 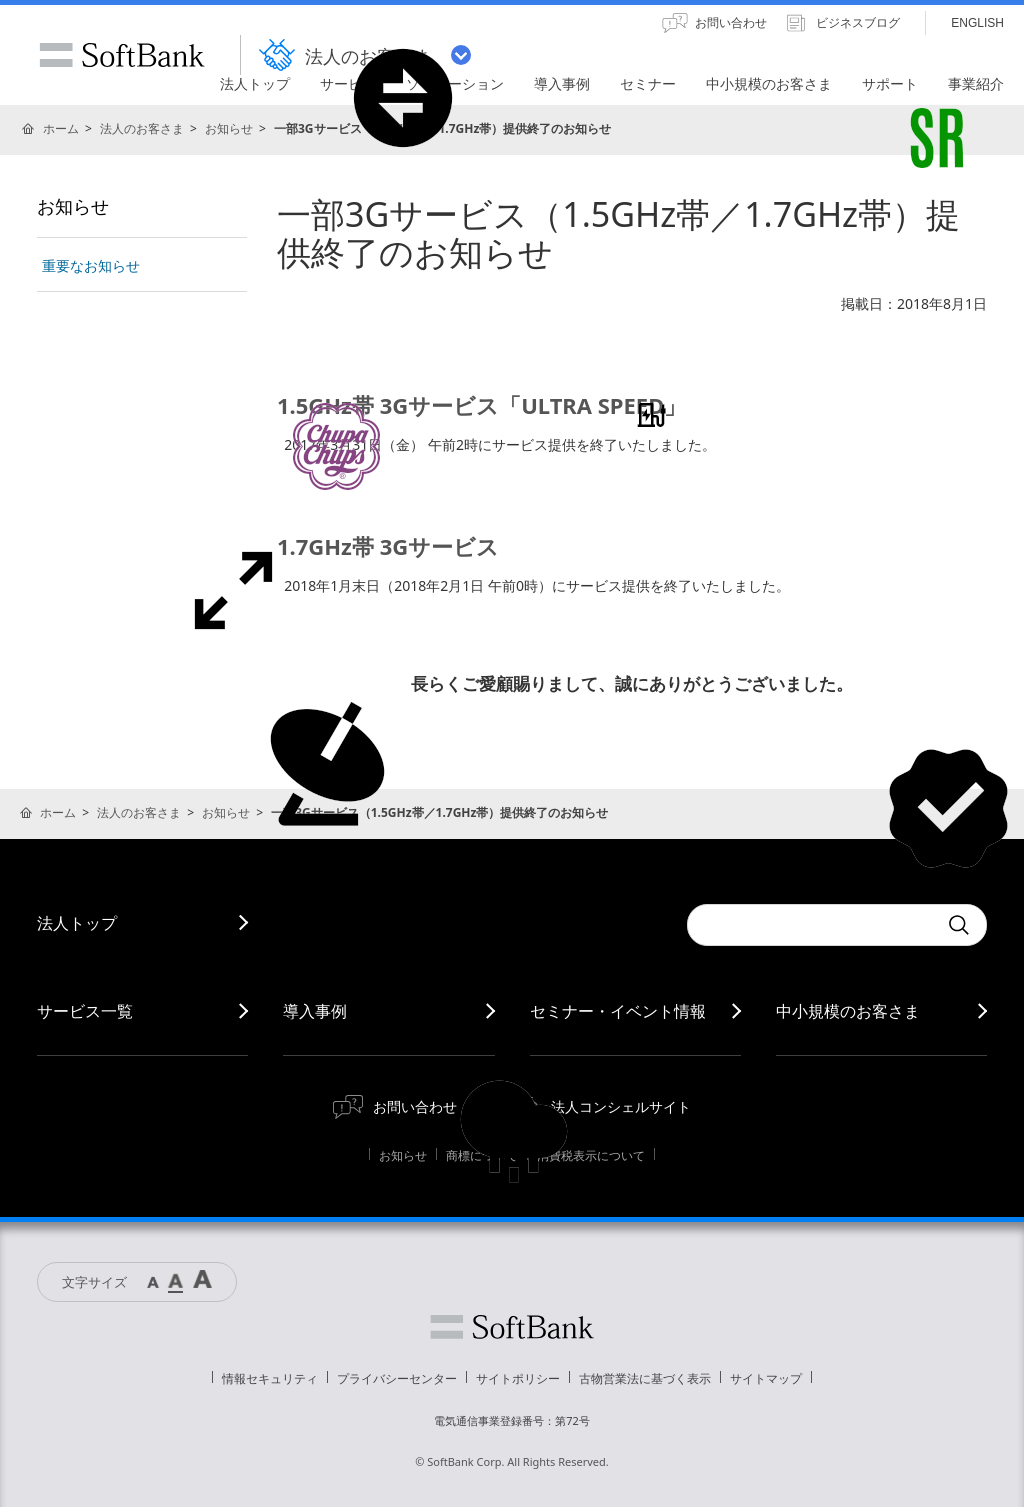 What do you see at coordinates (948, 808) in the screenshot?
I see `indicates a verified account or profile` at bounding box center [948, 808].